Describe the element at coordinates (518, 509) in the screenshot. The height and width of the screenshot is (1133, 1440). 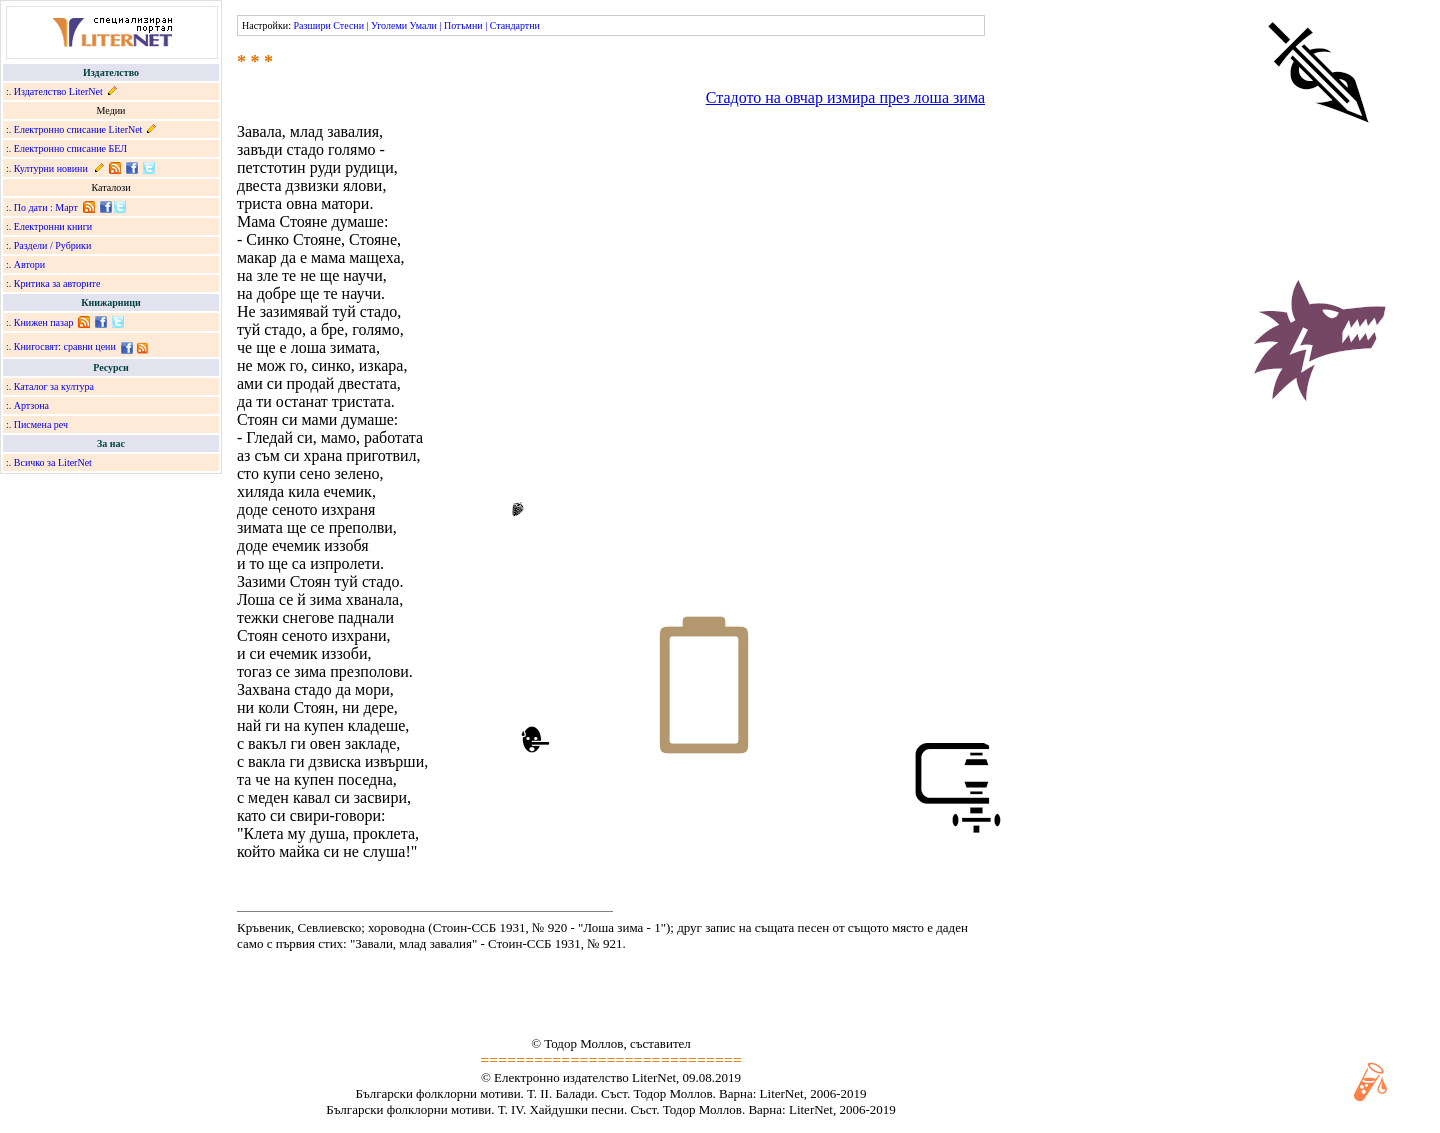
I see `select strawberry flavor or ingredient` at that location.